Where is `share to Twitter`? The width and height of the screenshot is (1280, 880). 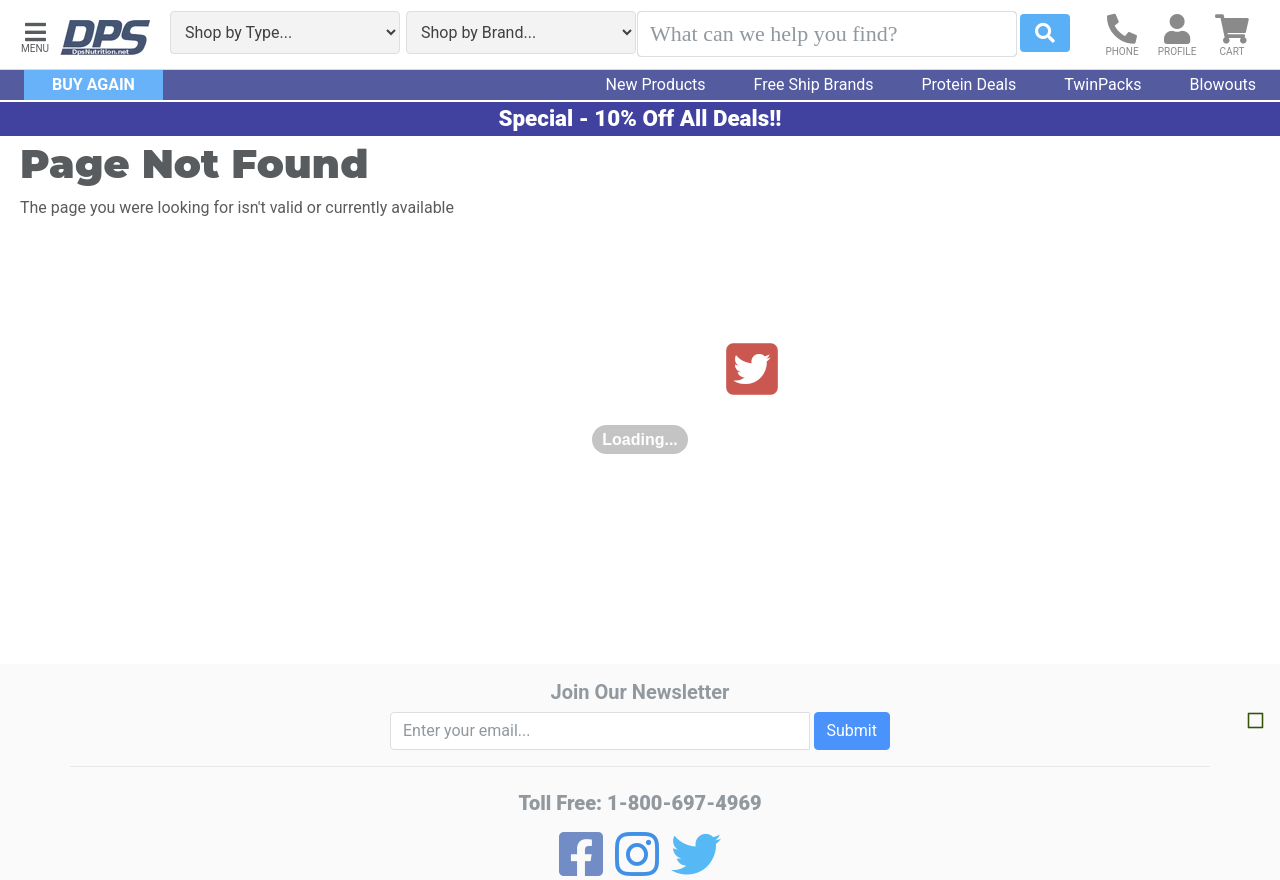
share to Twitter is located at coordinates (752, 369).